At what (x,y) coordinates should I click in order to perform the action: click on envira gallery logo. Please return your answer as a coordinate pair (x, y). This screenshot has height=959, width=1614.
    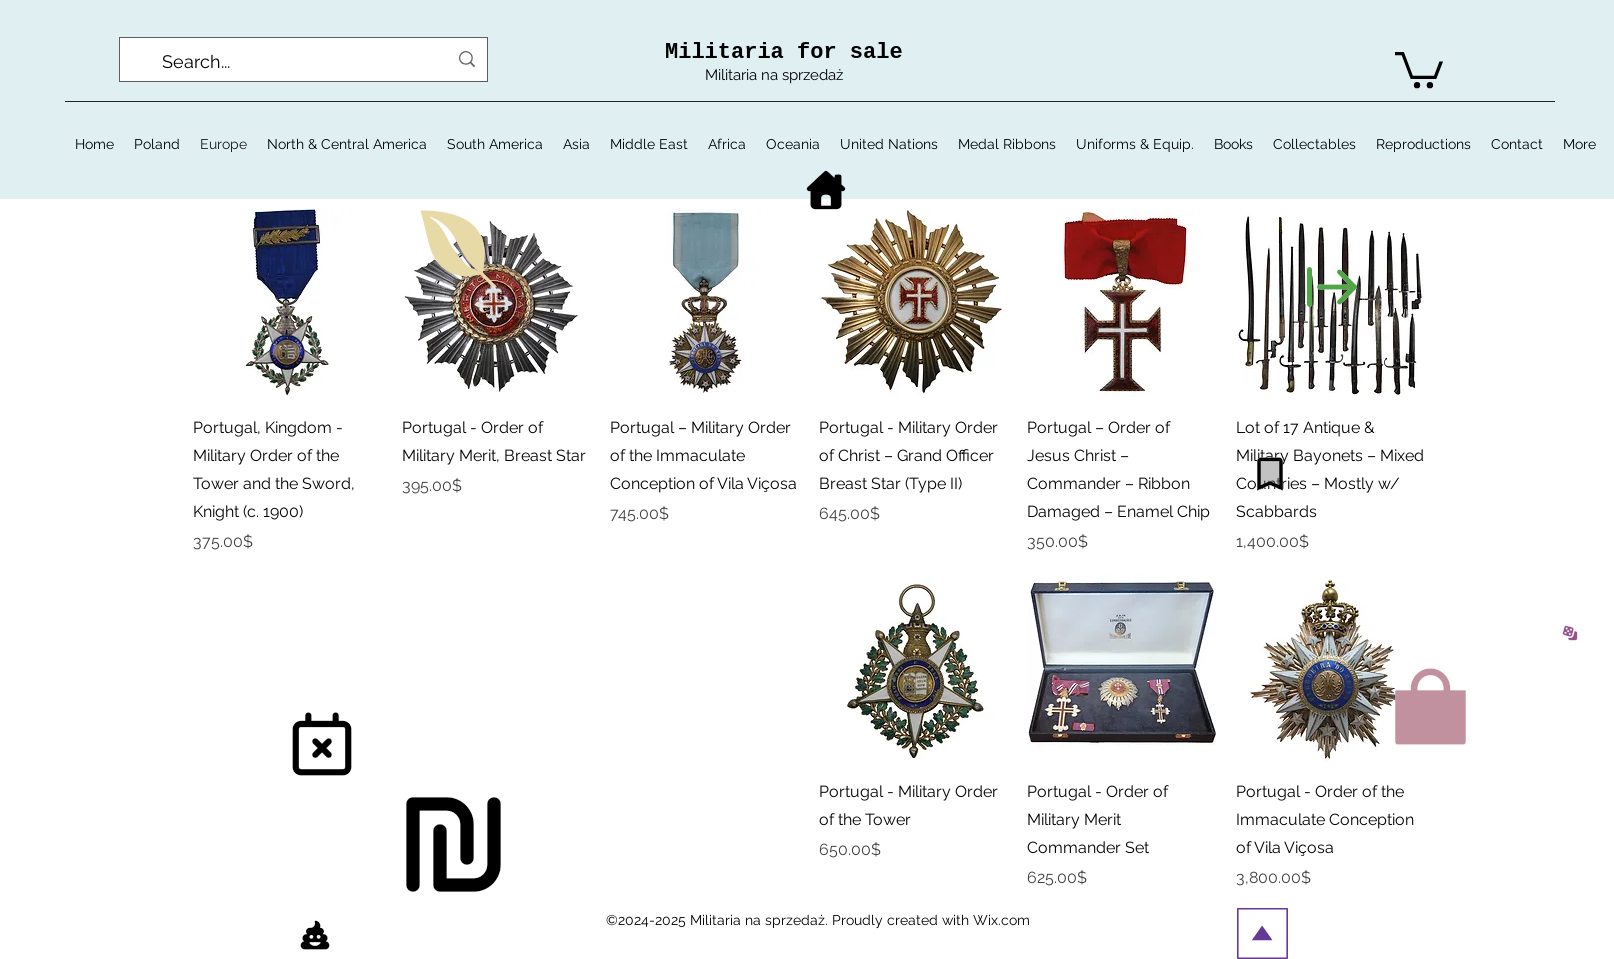
    Looking at the image, I should click on (458, 248).